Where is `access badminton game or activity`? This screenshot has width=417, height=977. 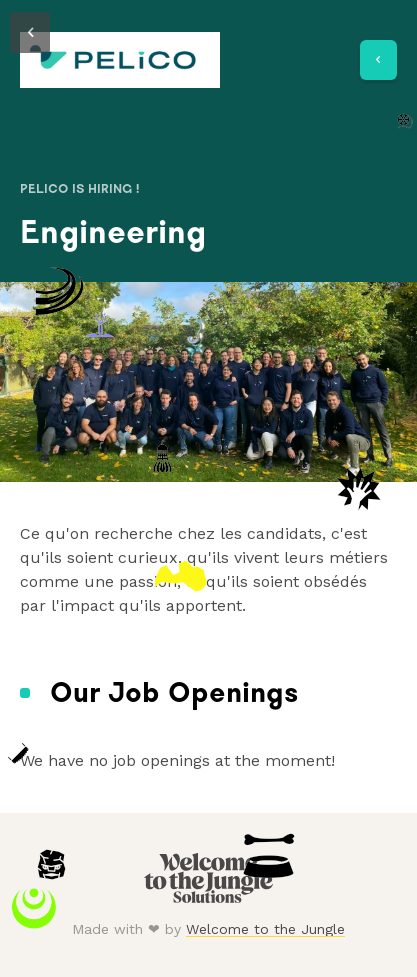
access badminton game or activity is located at coordinates (162, 458).